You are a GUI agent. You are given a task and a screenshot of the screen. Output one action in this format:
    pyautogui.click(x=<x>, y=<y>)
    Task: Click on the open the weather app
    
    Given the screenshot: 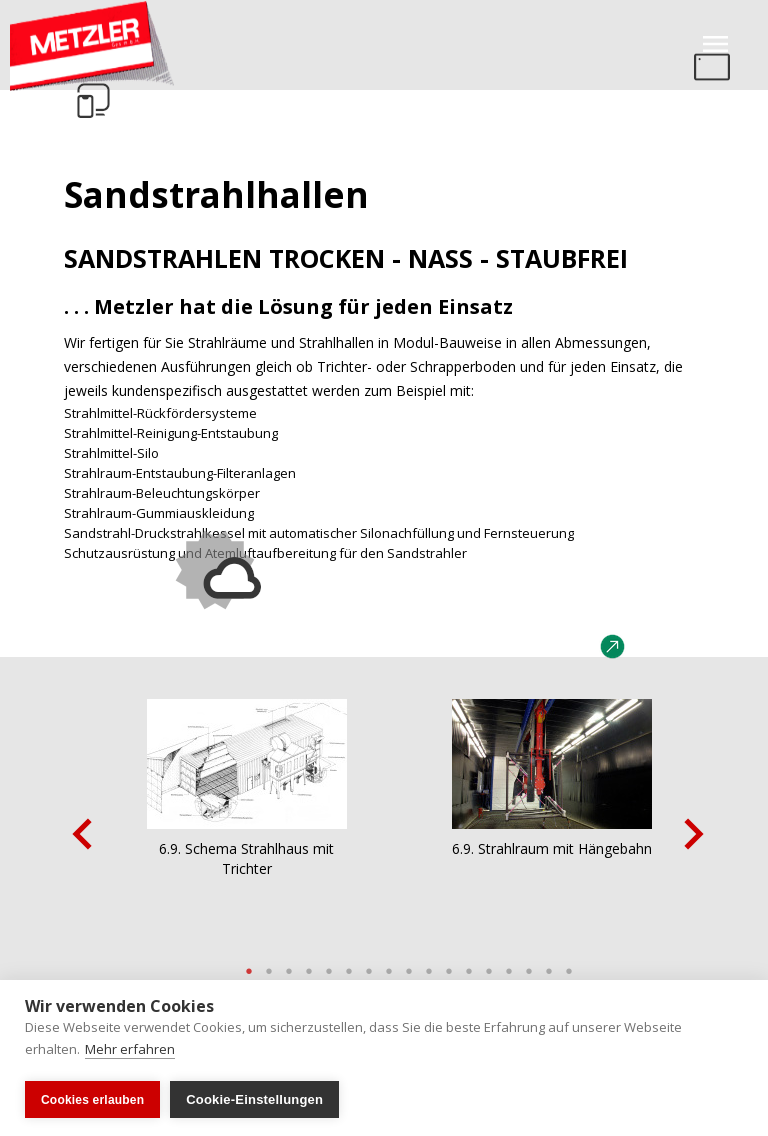 What is the action you would take?
    pyautogui.click(x=215, y=570)
    